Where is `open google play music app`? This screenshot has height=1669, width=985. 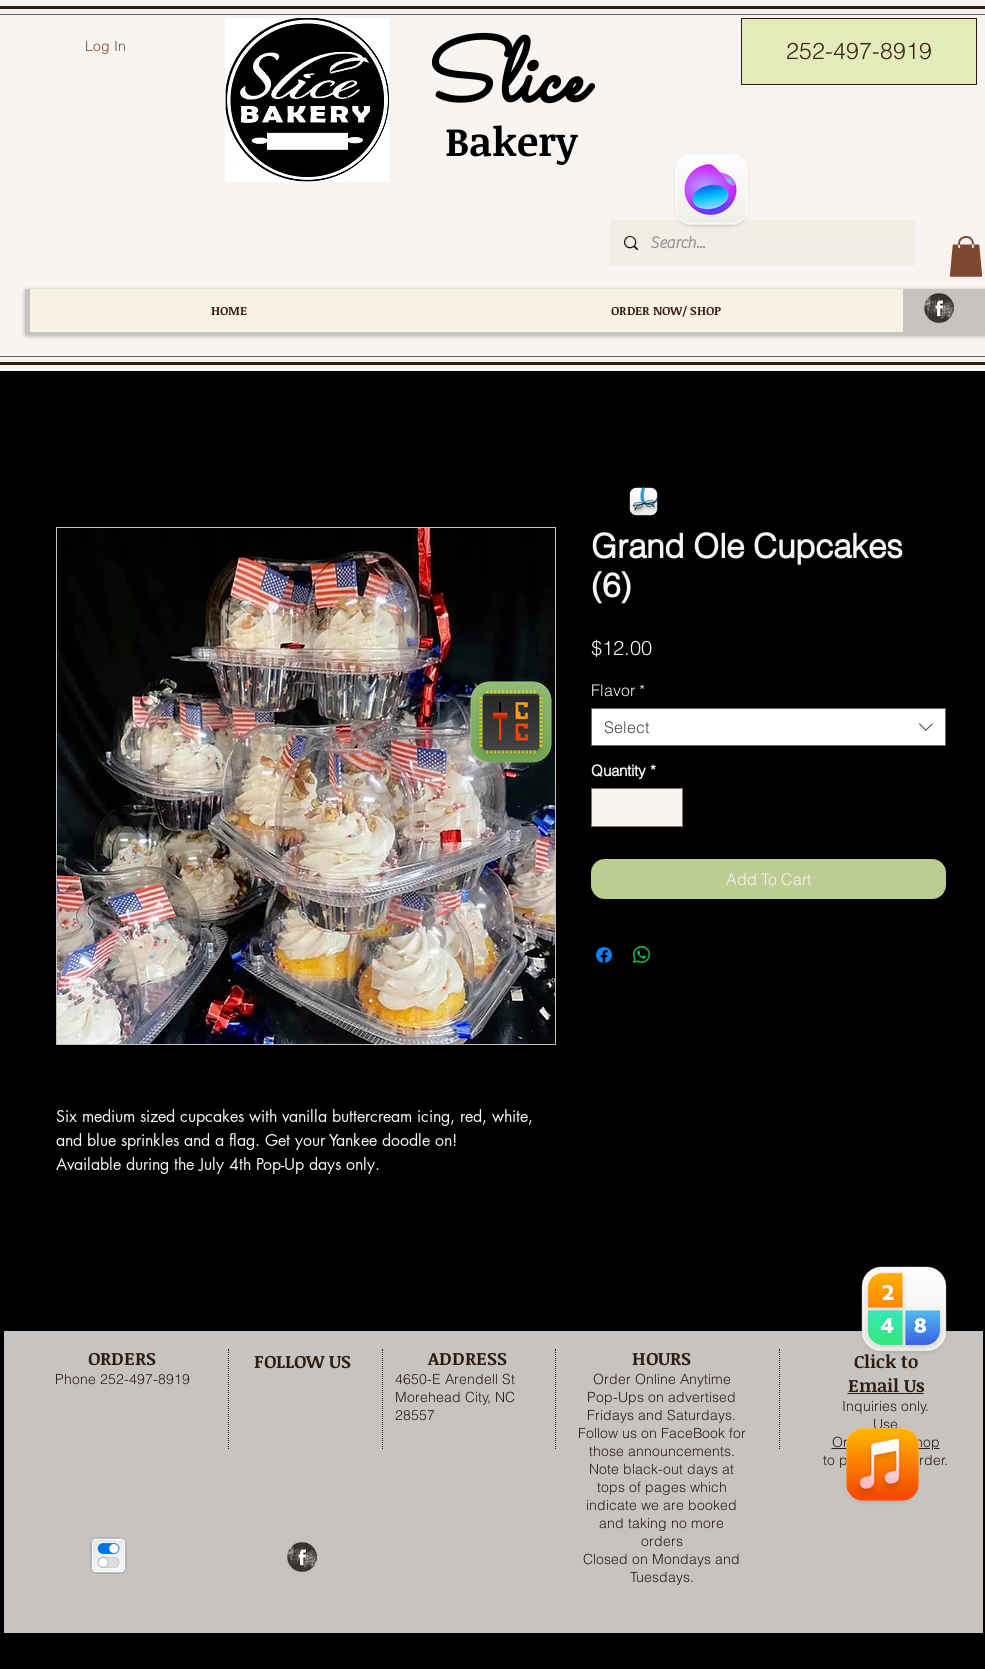 open google play music app is located at coordinates (882, 1464).